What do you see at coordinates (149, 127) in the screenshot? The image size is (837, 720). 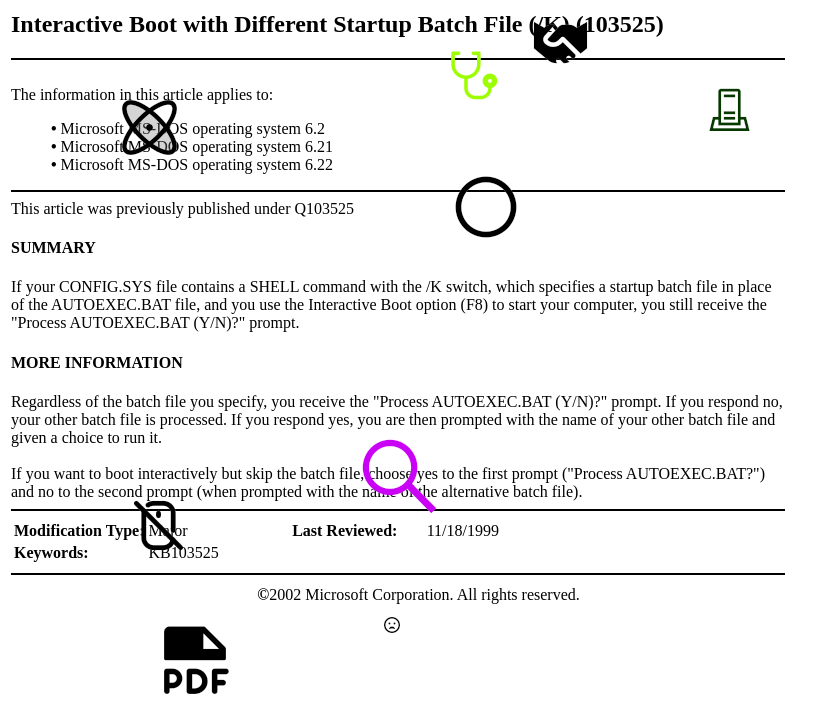 I see `access science or chemistry features` at bounding box center [149, 127].